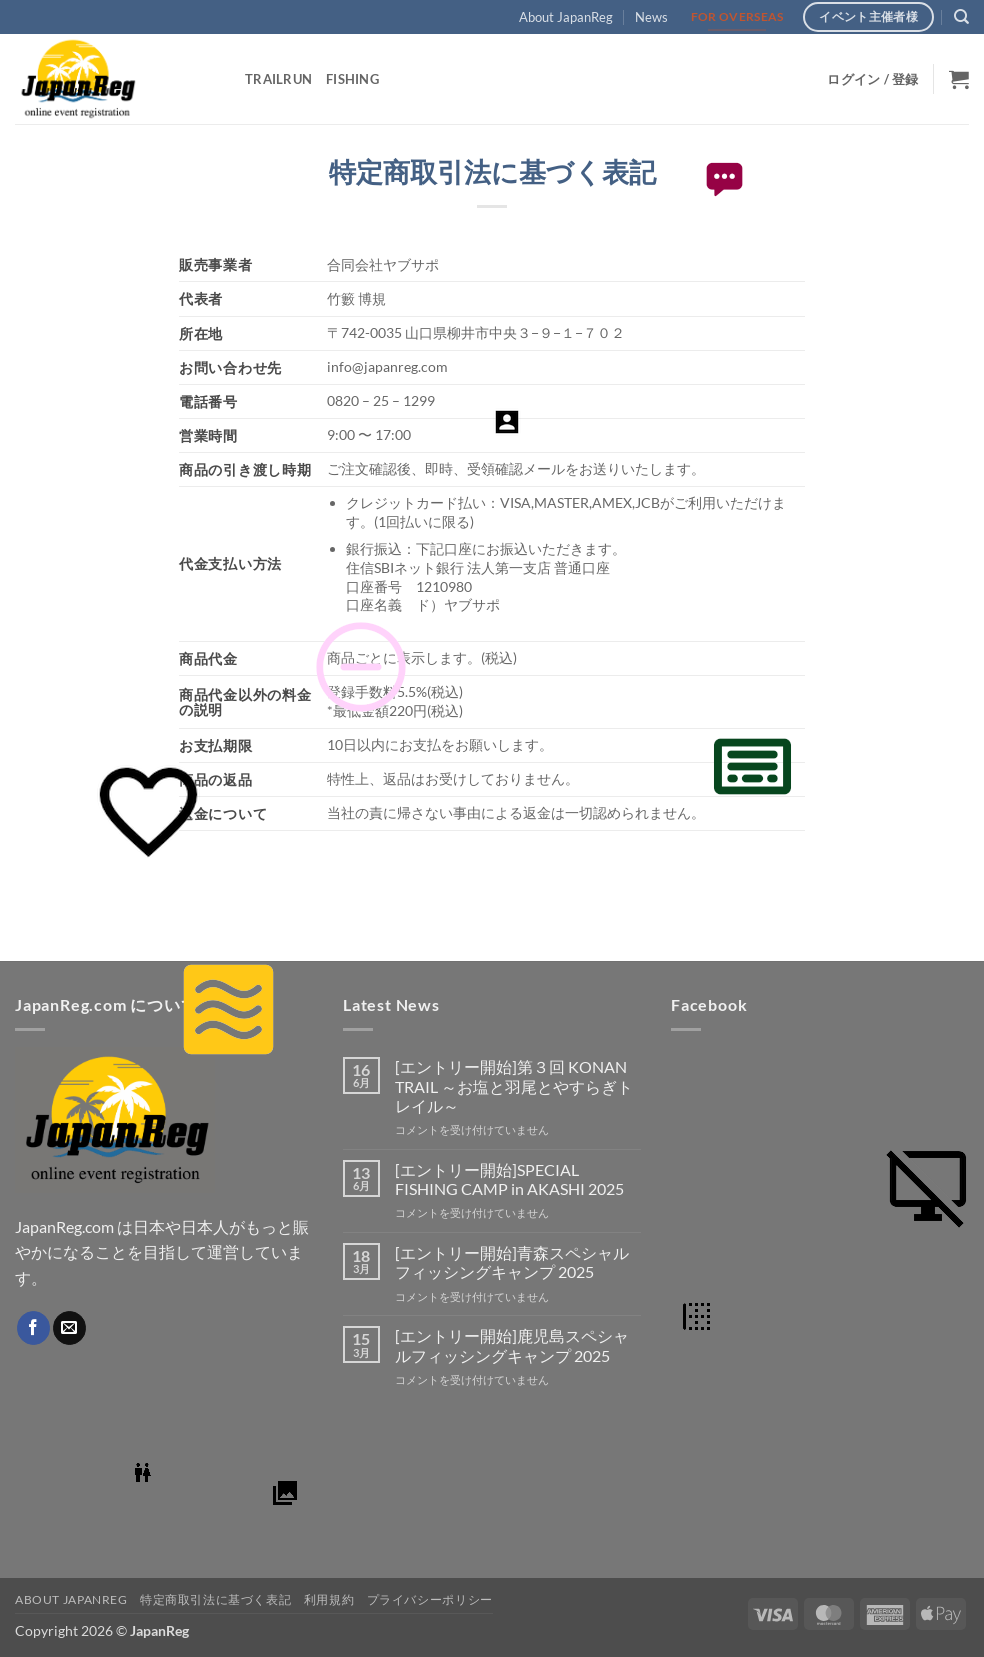 This screenshot has width=984, height=1657. What do you see at coordinates (361, 667) in the screenshot?
I see `remove an item from a list` at bounding box center [361, 667].